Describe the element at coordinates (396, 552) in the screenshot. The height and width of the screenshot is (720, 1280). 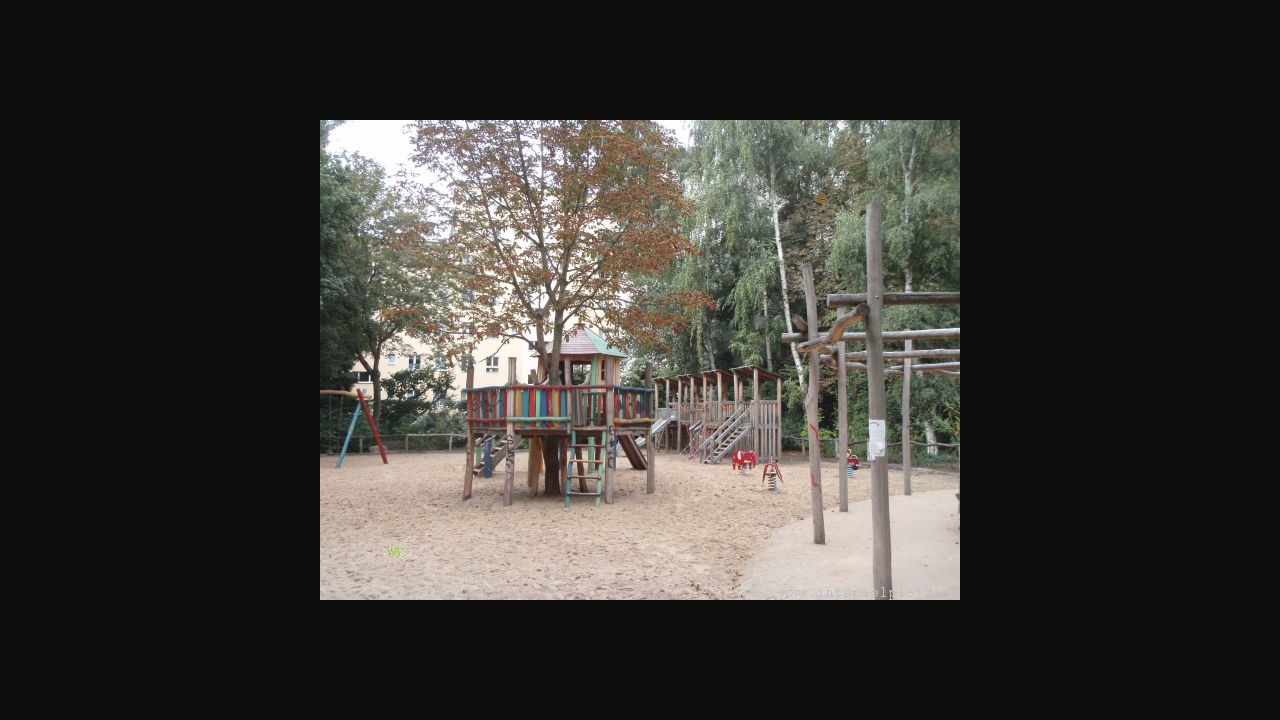
I see `world wide web consortium (w3c) logo` at that location.